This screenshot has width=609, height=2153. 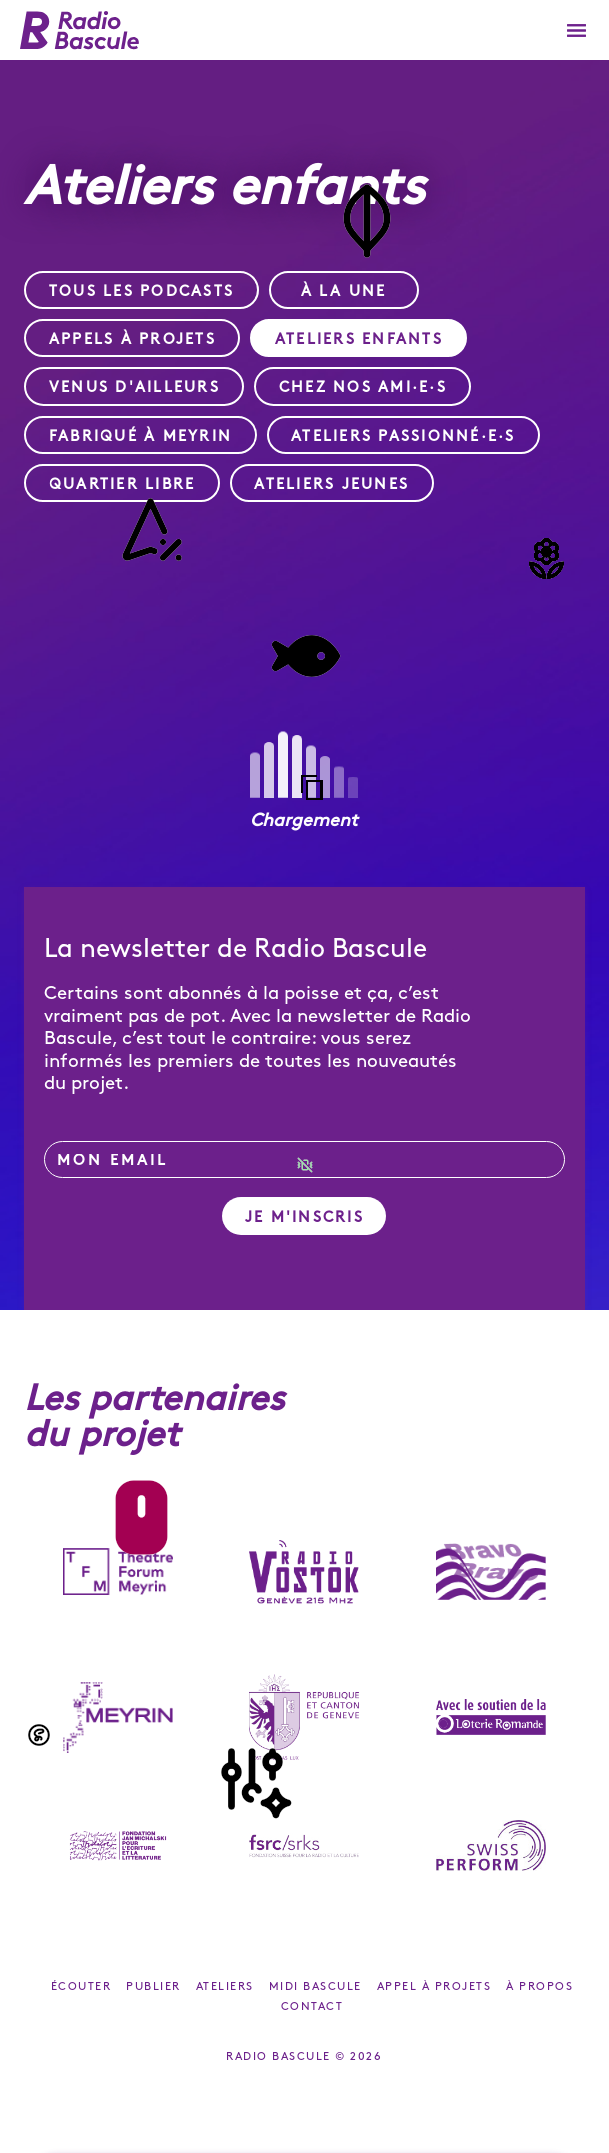 What do you see at coordinates (141, 1517) in the screenshot?
I see `adjust mouse or pointer settings` at bounding box center [141, 1517].